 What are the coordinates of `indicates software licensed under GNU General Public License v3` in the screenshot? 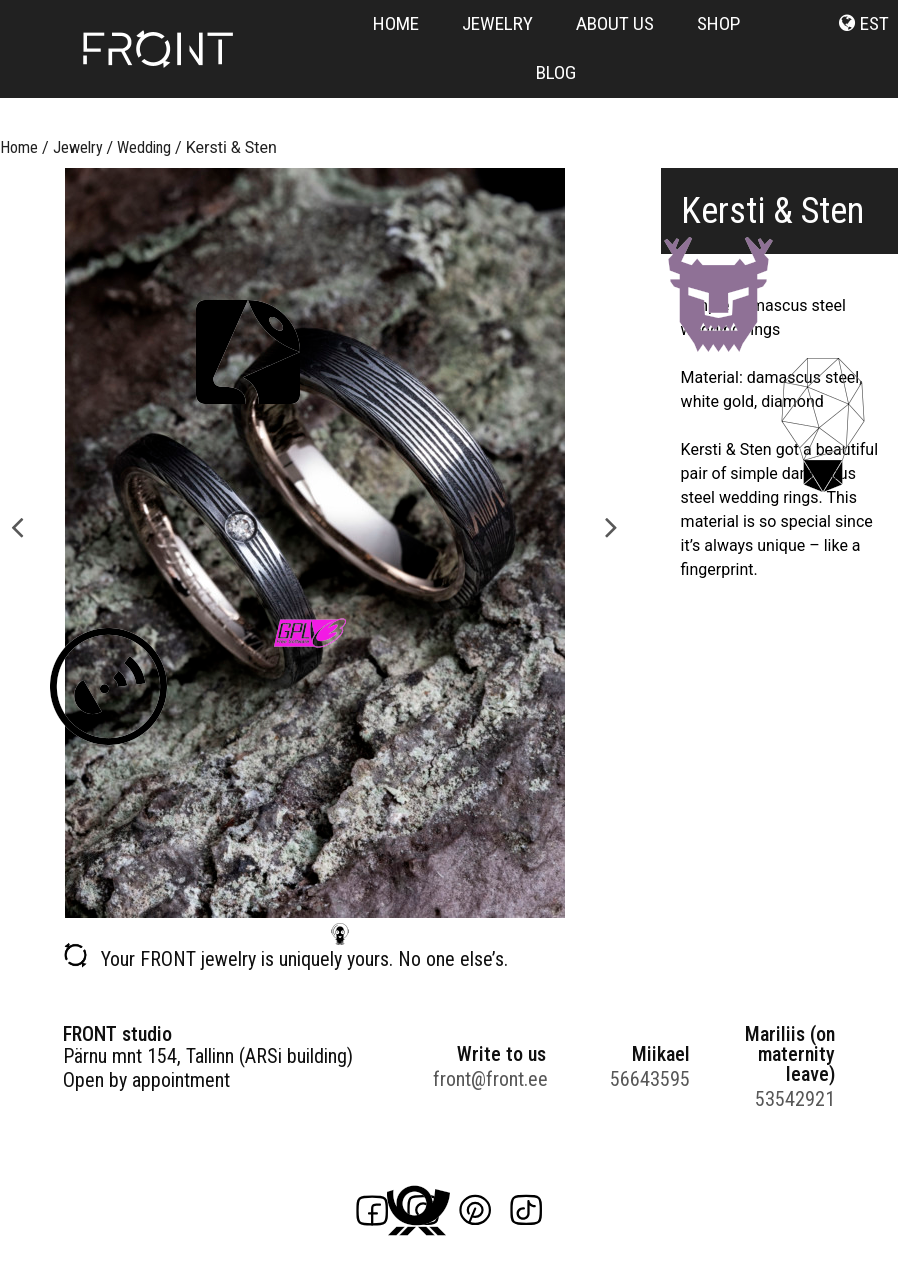 It's located at (310, 633).